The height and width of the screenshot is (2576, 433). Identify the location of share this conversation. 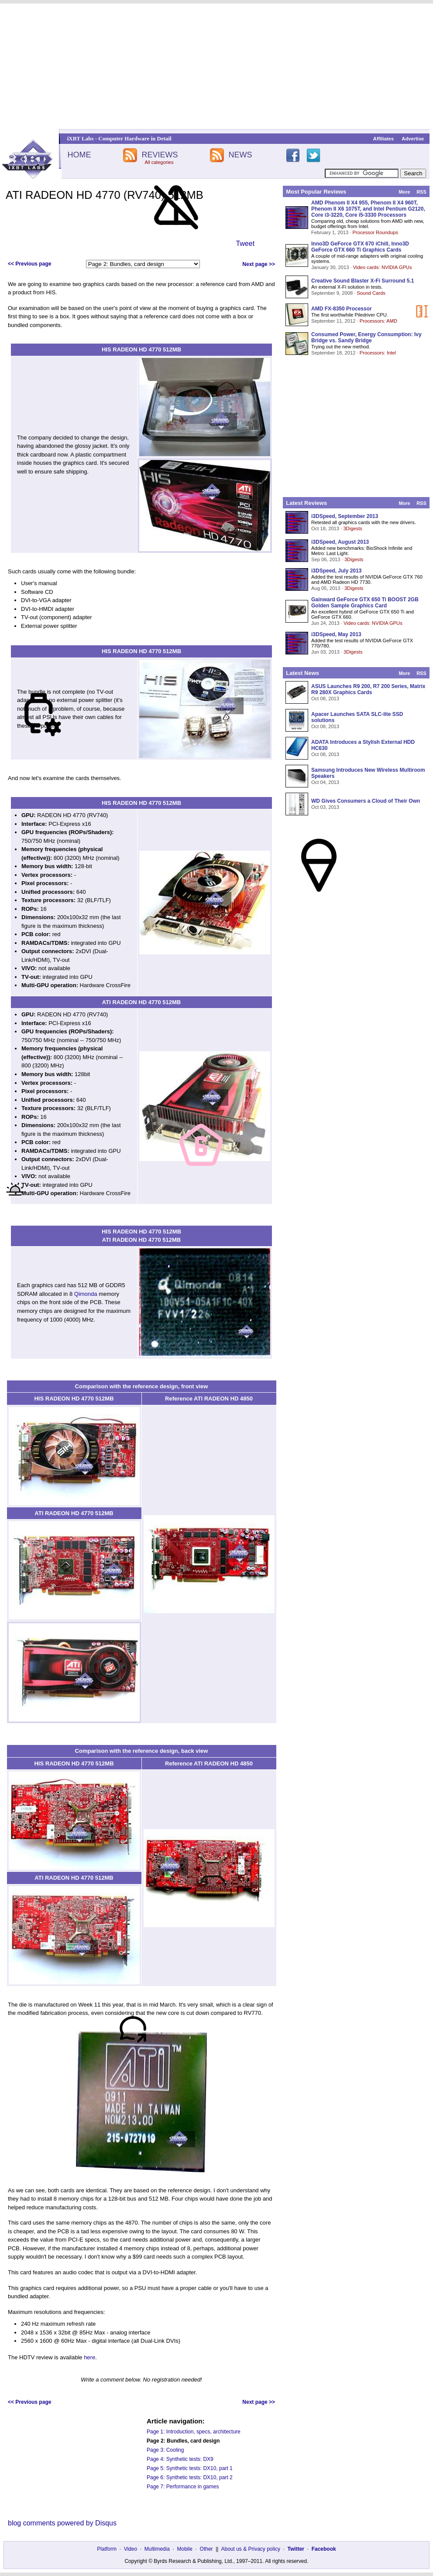
(133, 2028).